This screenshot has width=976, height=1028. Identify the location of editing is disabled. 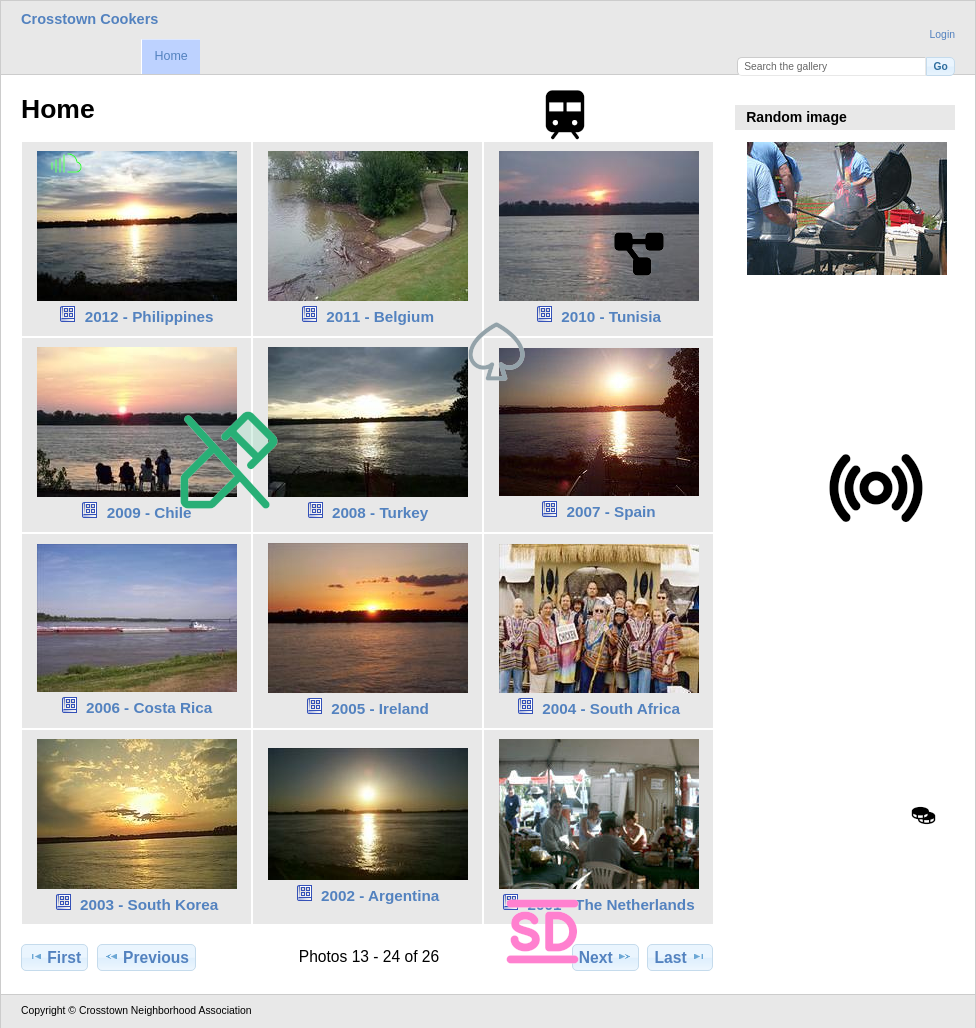
(227, 462).